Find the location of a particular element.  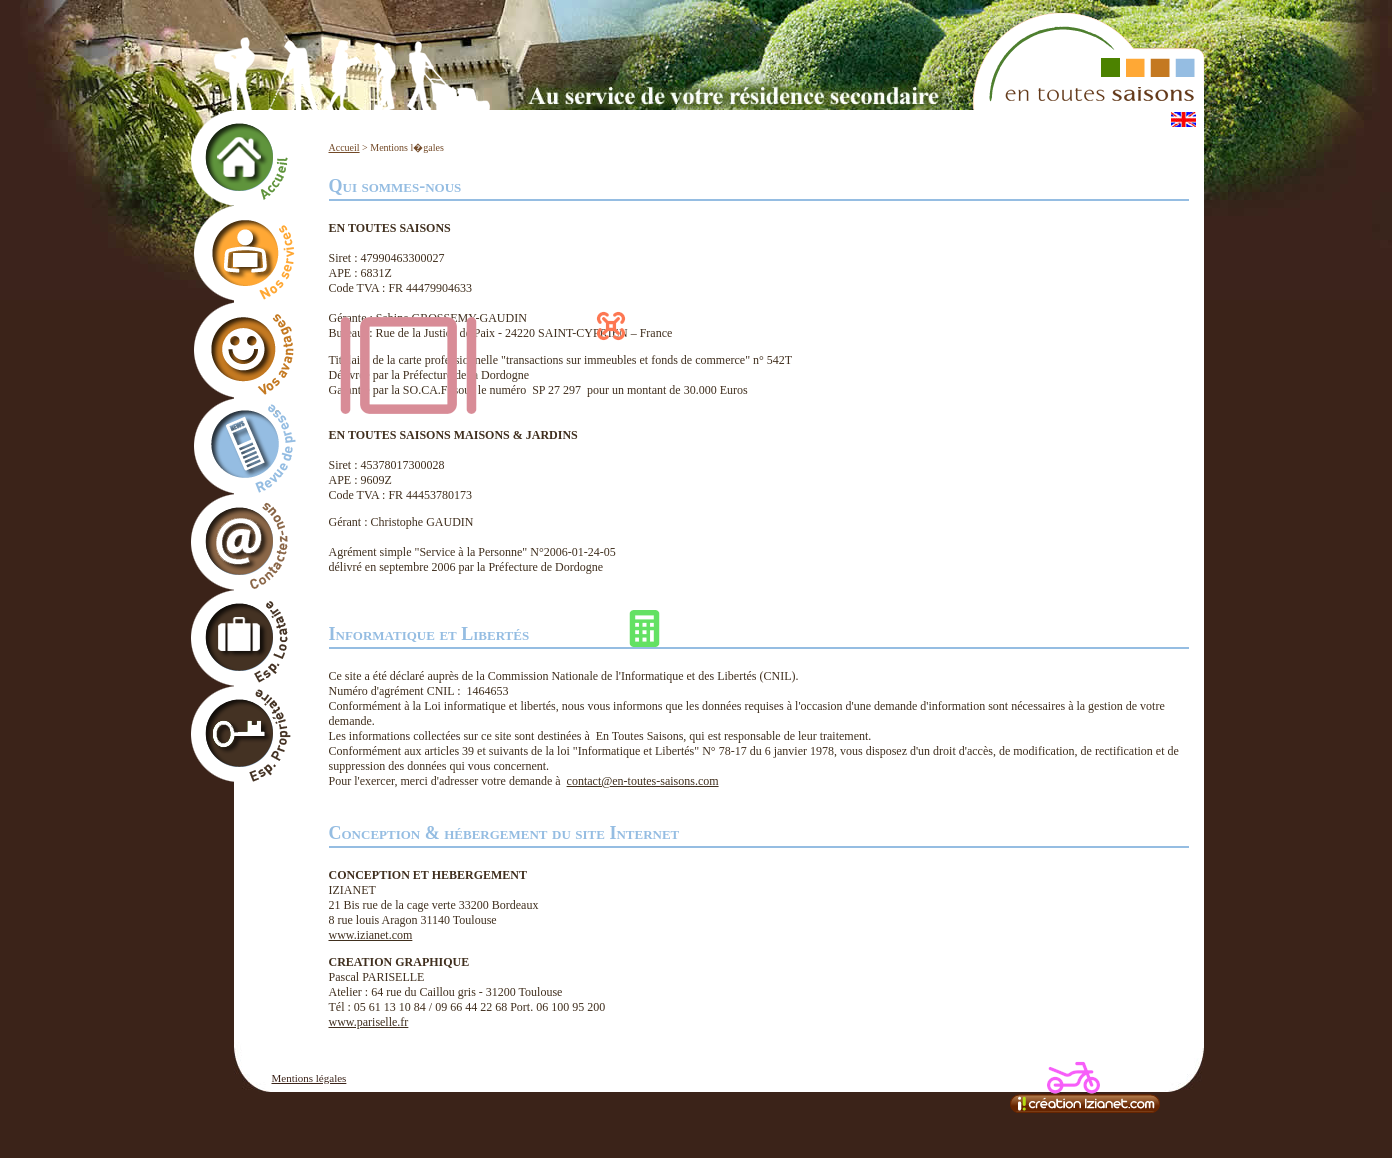

start a slideshow presentation is located at coordinates (408, 365).